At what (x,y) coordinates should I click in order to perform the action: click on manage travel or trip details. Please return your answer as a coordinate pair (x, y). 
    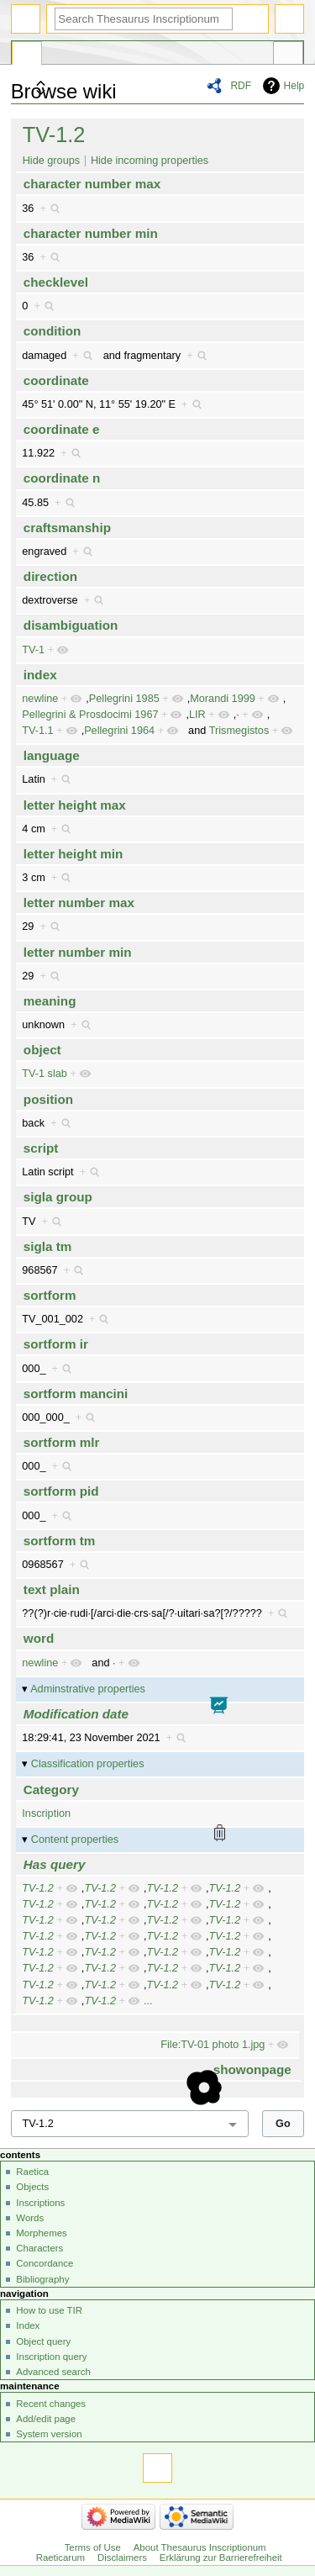
    Looking at the image, I should click on (219, 1833).